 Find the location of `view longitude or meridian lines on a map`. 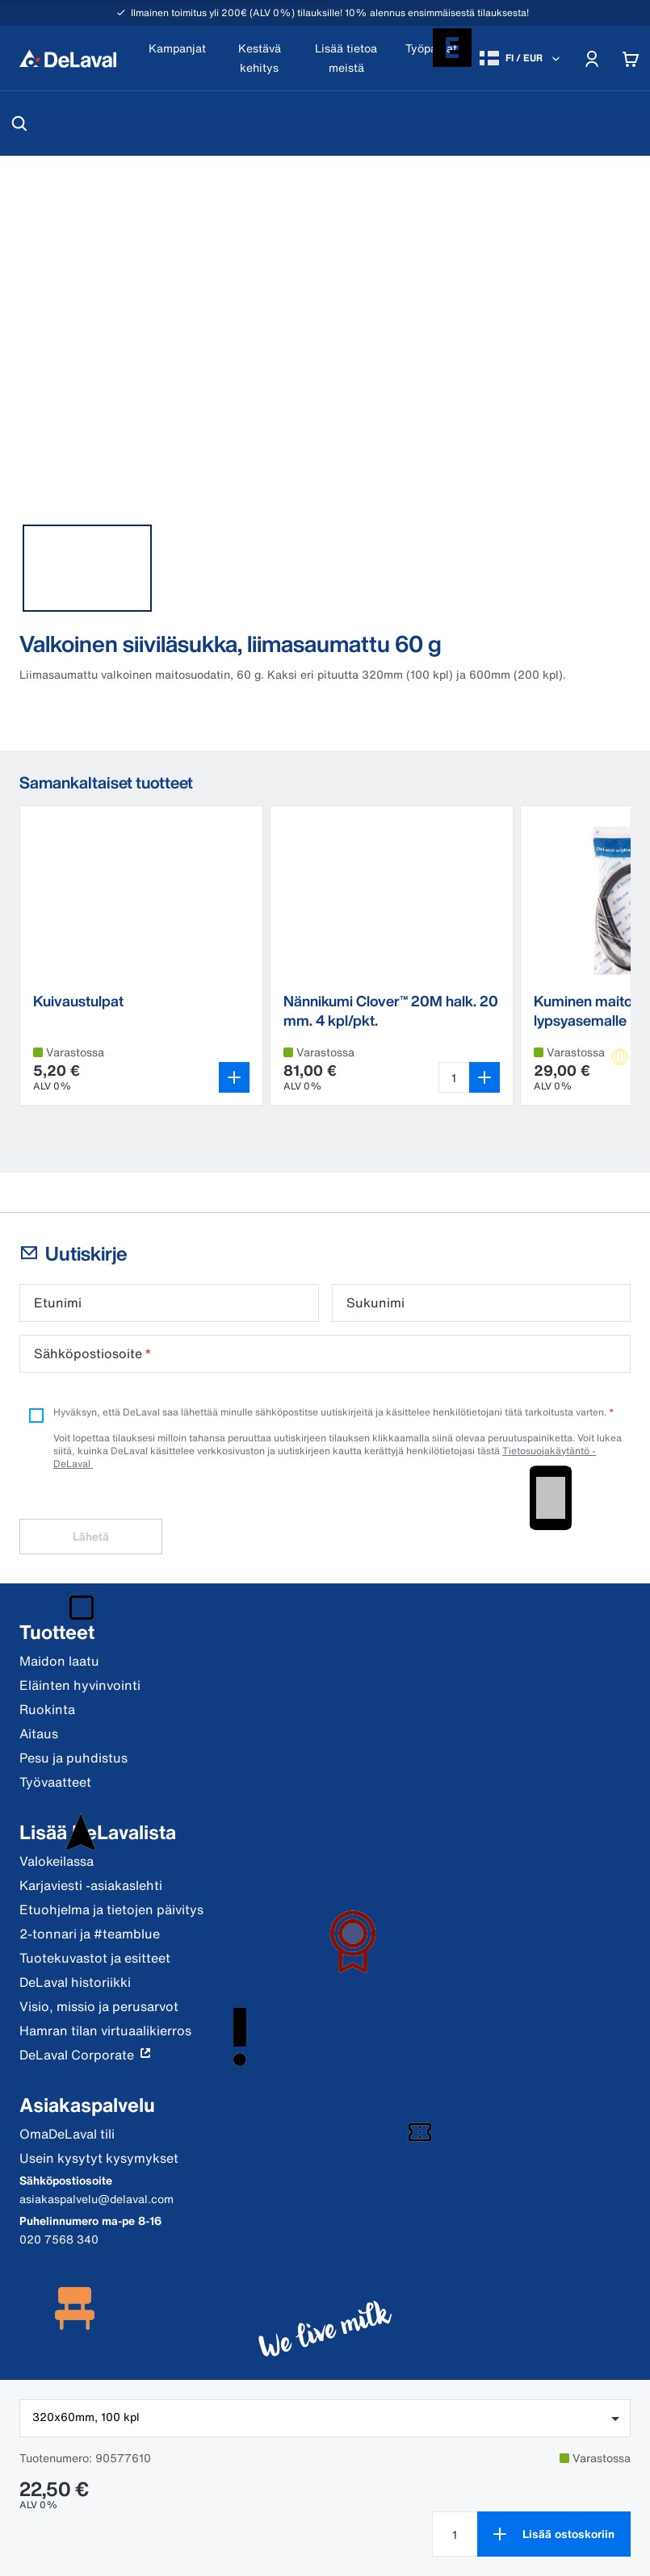

view longitude or meridian lines on a map is located at coordinates (619, 1056).